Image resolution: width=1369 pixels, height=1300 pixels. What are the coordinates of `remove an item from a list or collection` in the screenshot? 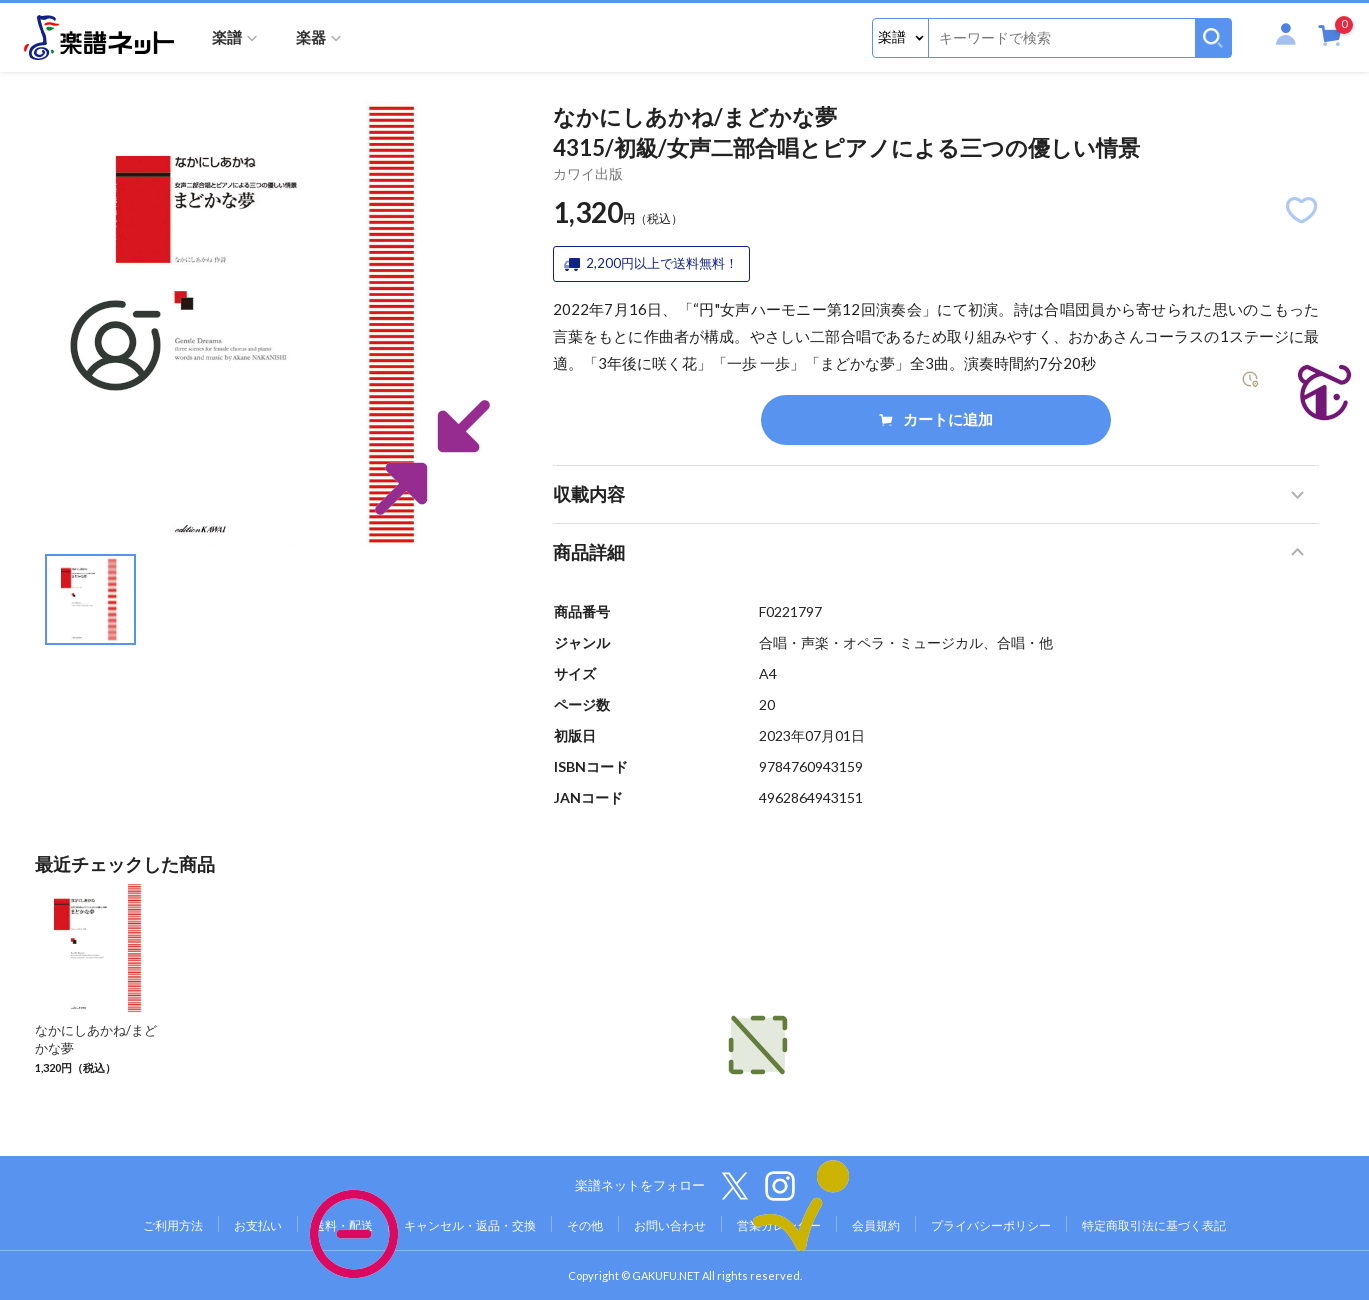 It's located at (354, 1234).